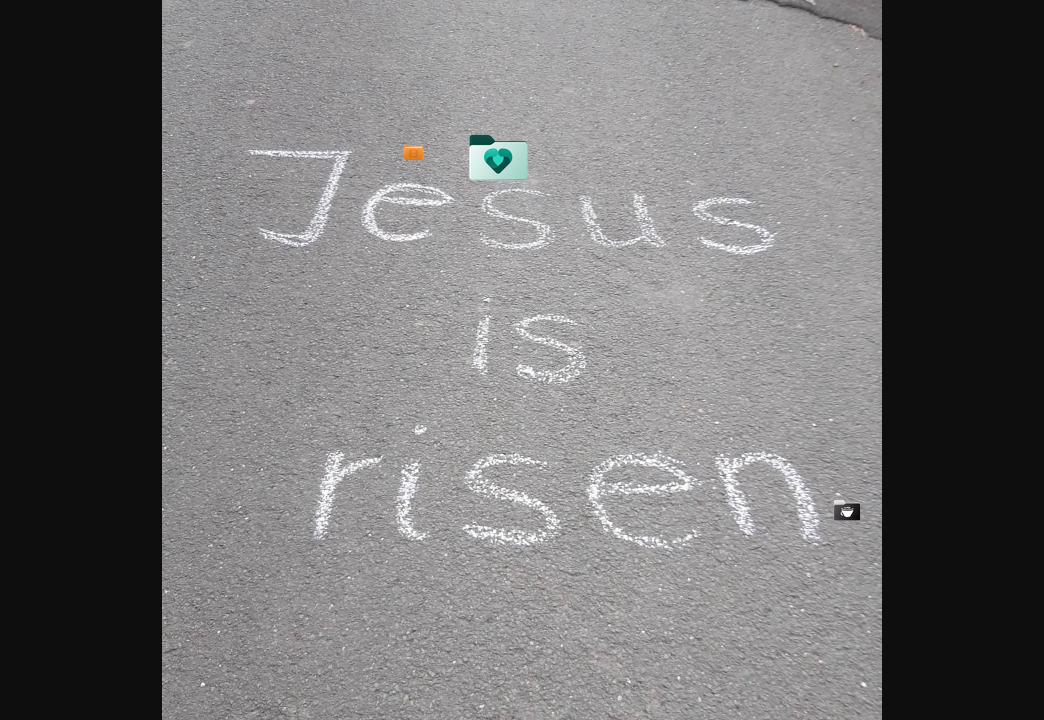 This screenshot has width=1044, height=720. I want to click on folder containing coffeescript project files, so click(847, 511).